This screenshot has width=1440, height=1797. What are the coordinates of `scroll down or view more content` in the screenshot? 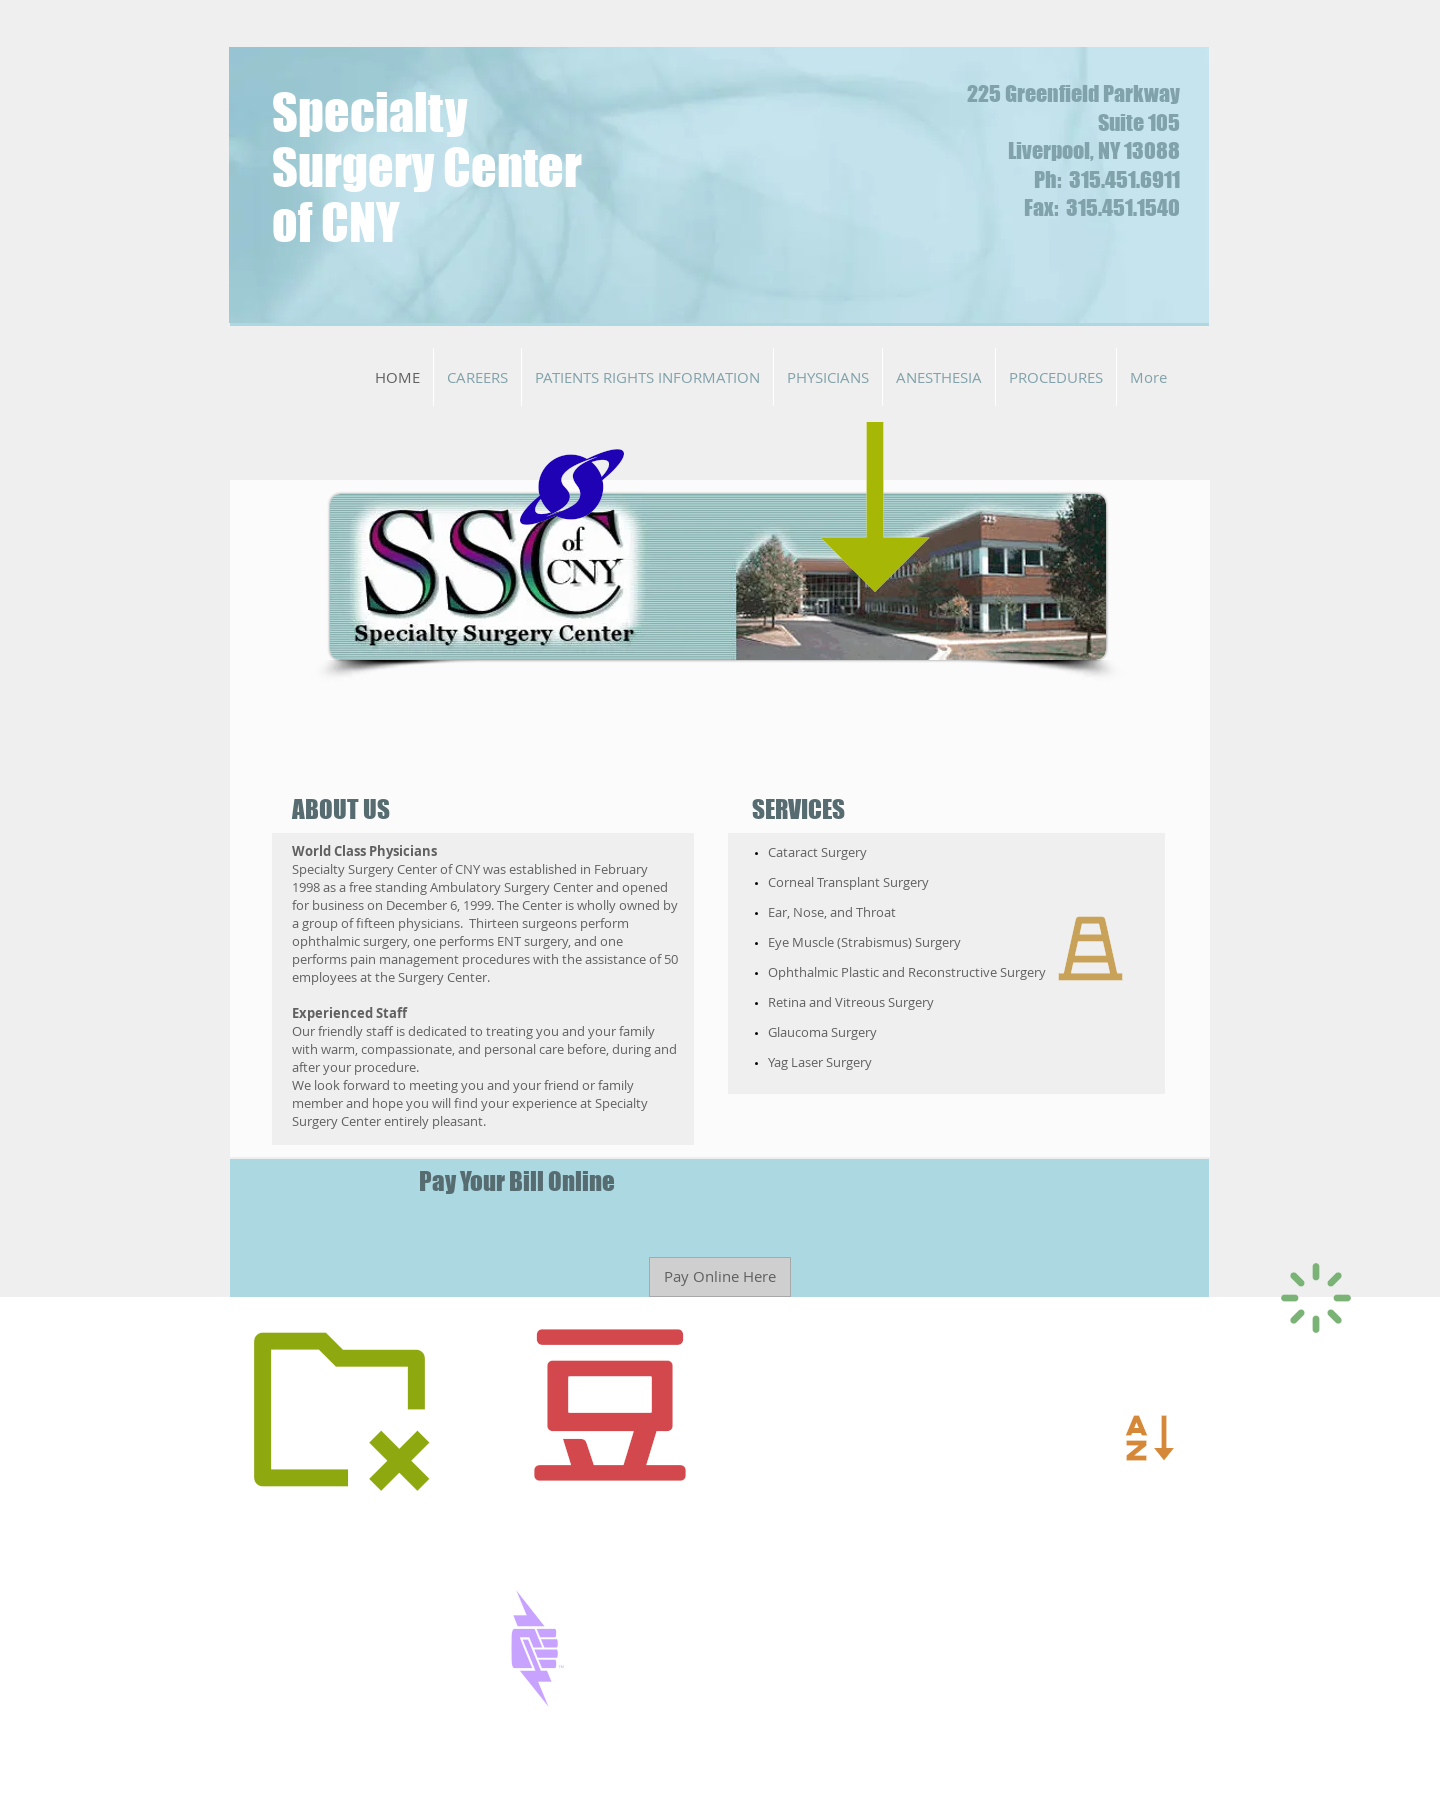 It's located at (875, 507).